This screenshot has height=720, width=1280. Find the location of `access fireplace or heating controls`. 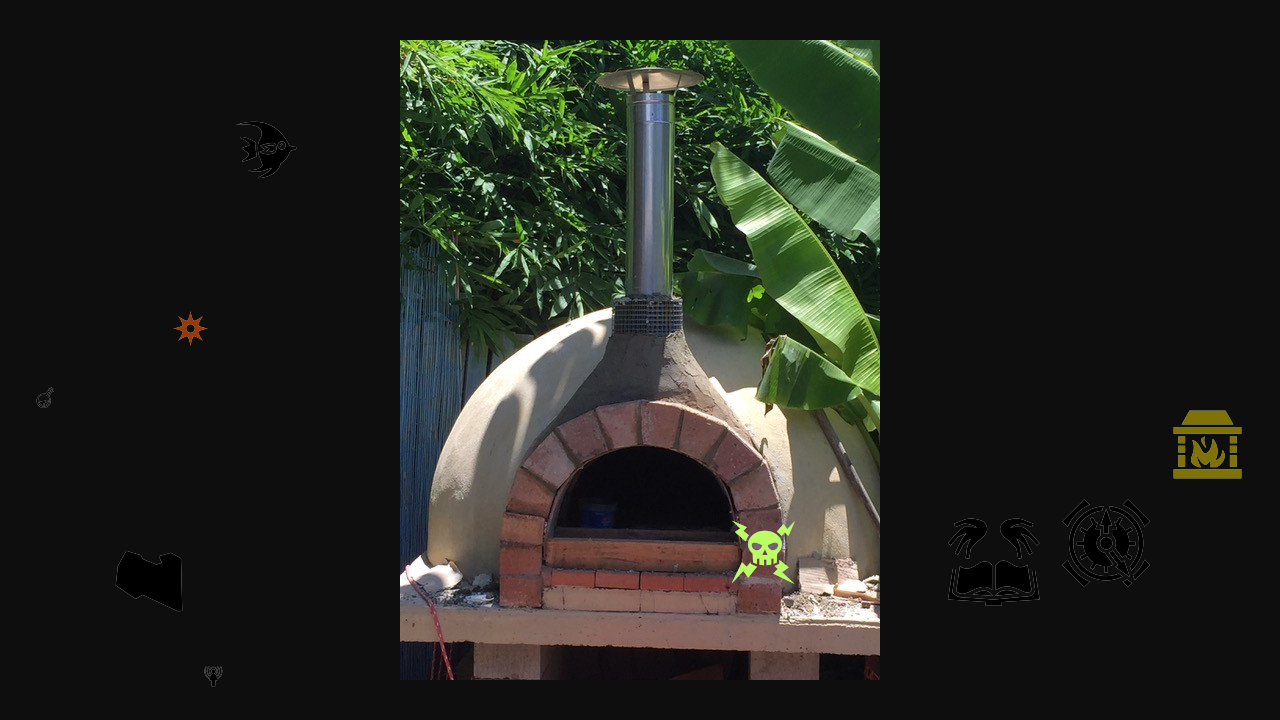

access fireplace or heating controls is located at coordinates (1207, 444).